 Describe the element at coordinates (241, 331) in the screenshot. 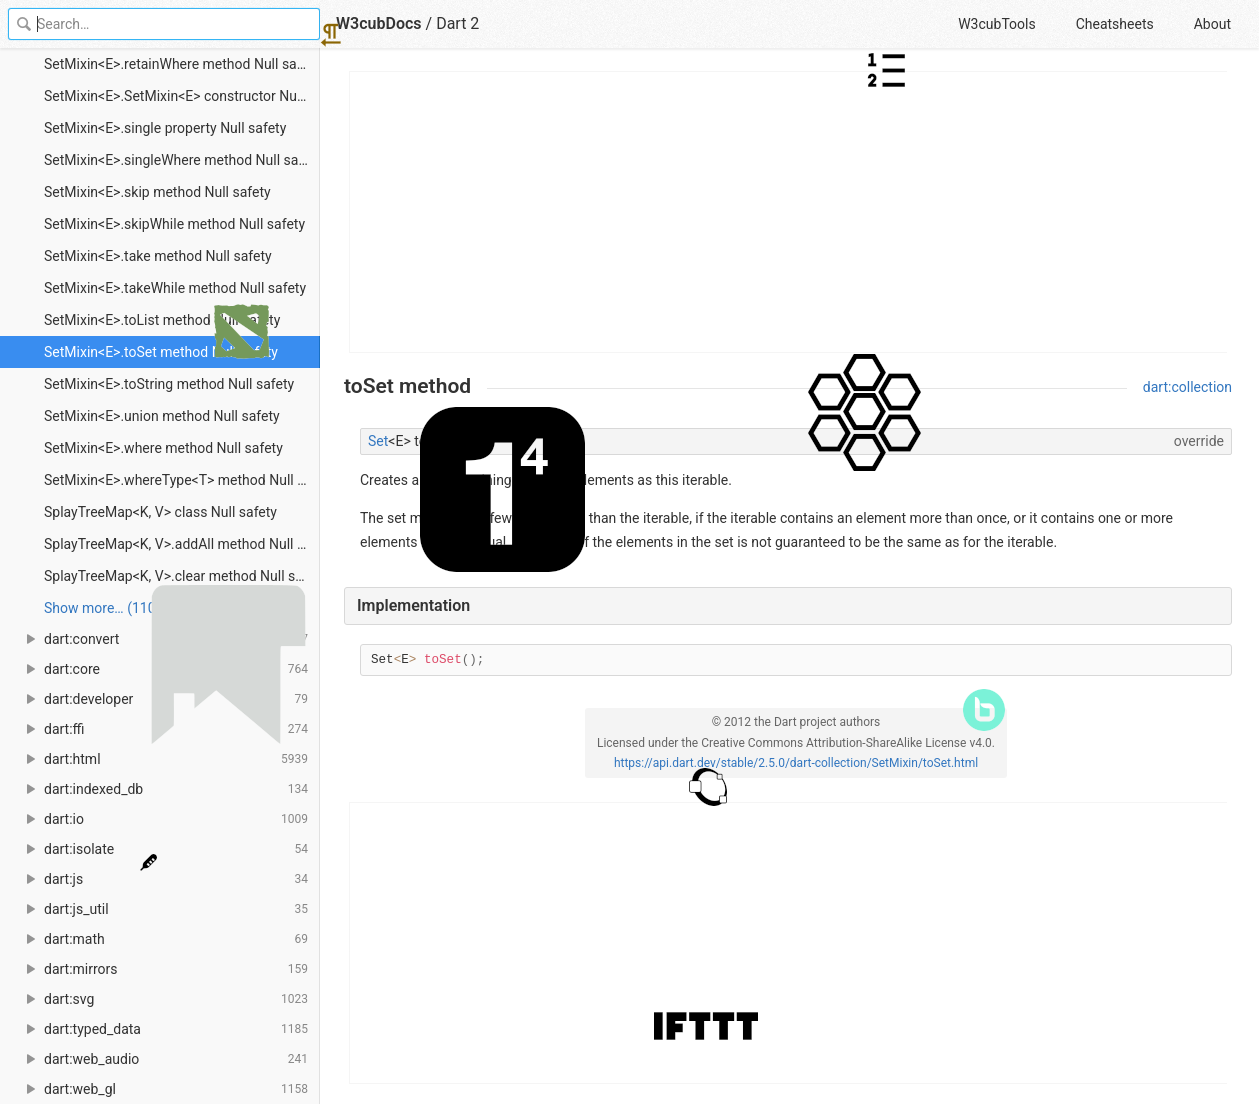

I see `launch Dota 2 game` at that location.